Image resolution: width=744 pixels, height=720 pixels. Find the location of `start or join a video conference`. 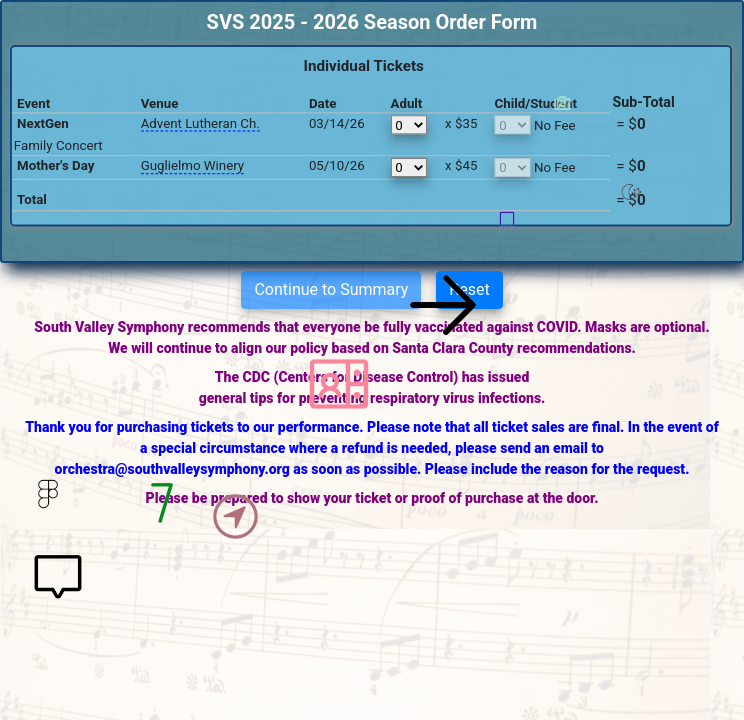

start or join a video conference is located at coordinates (339, 384).